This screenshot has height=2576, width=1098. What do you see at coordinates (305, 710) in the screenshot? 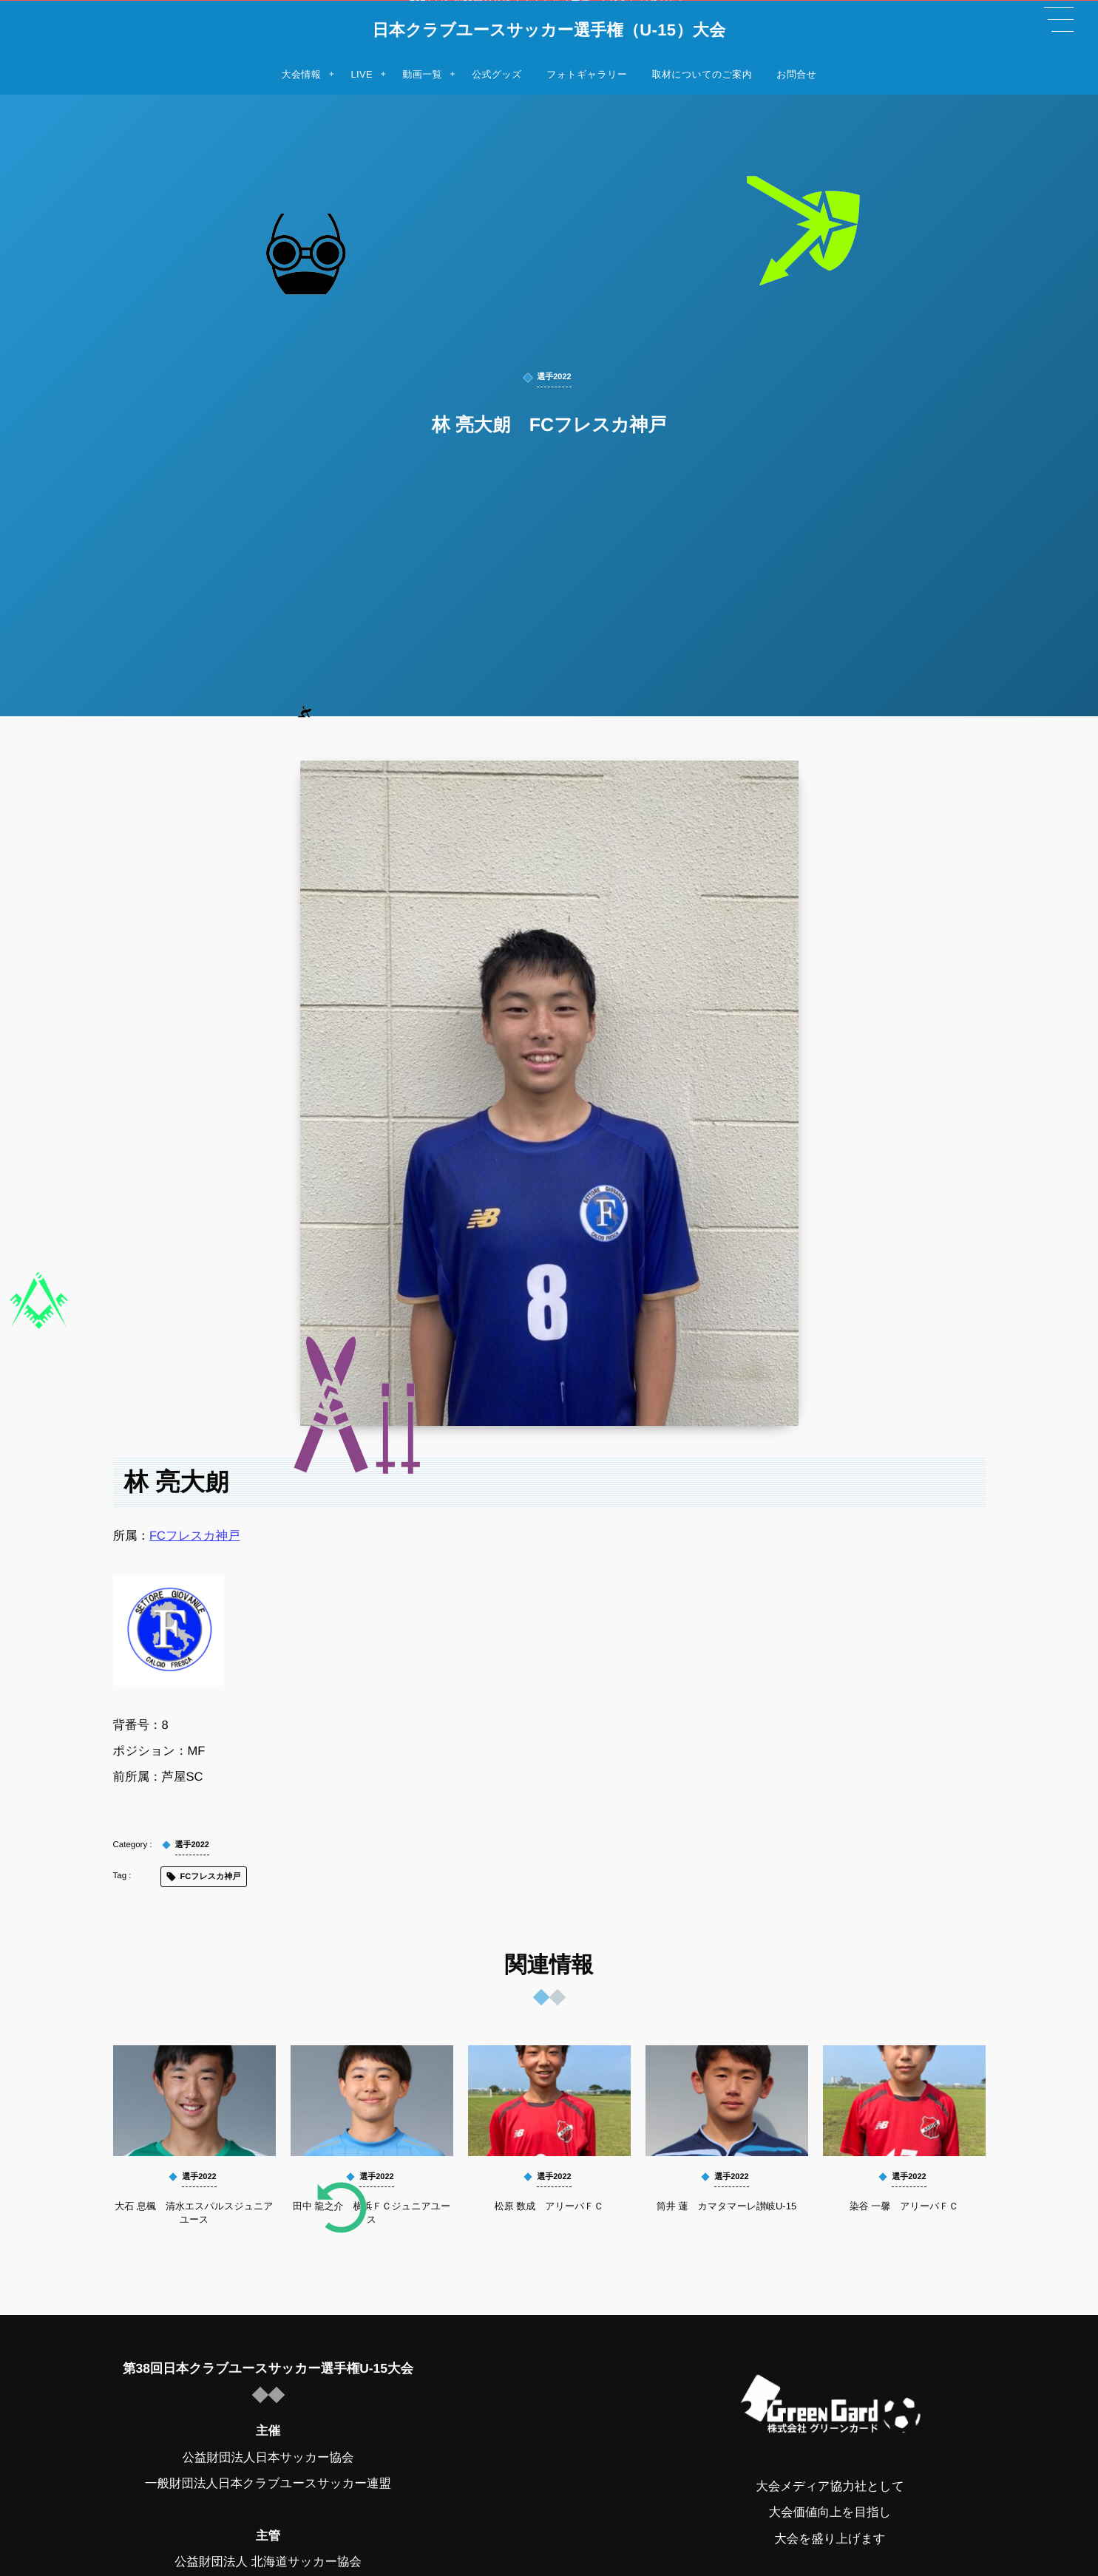
I see `indicates a backstab or stealth attack ability` at bounding box center [305, 710].